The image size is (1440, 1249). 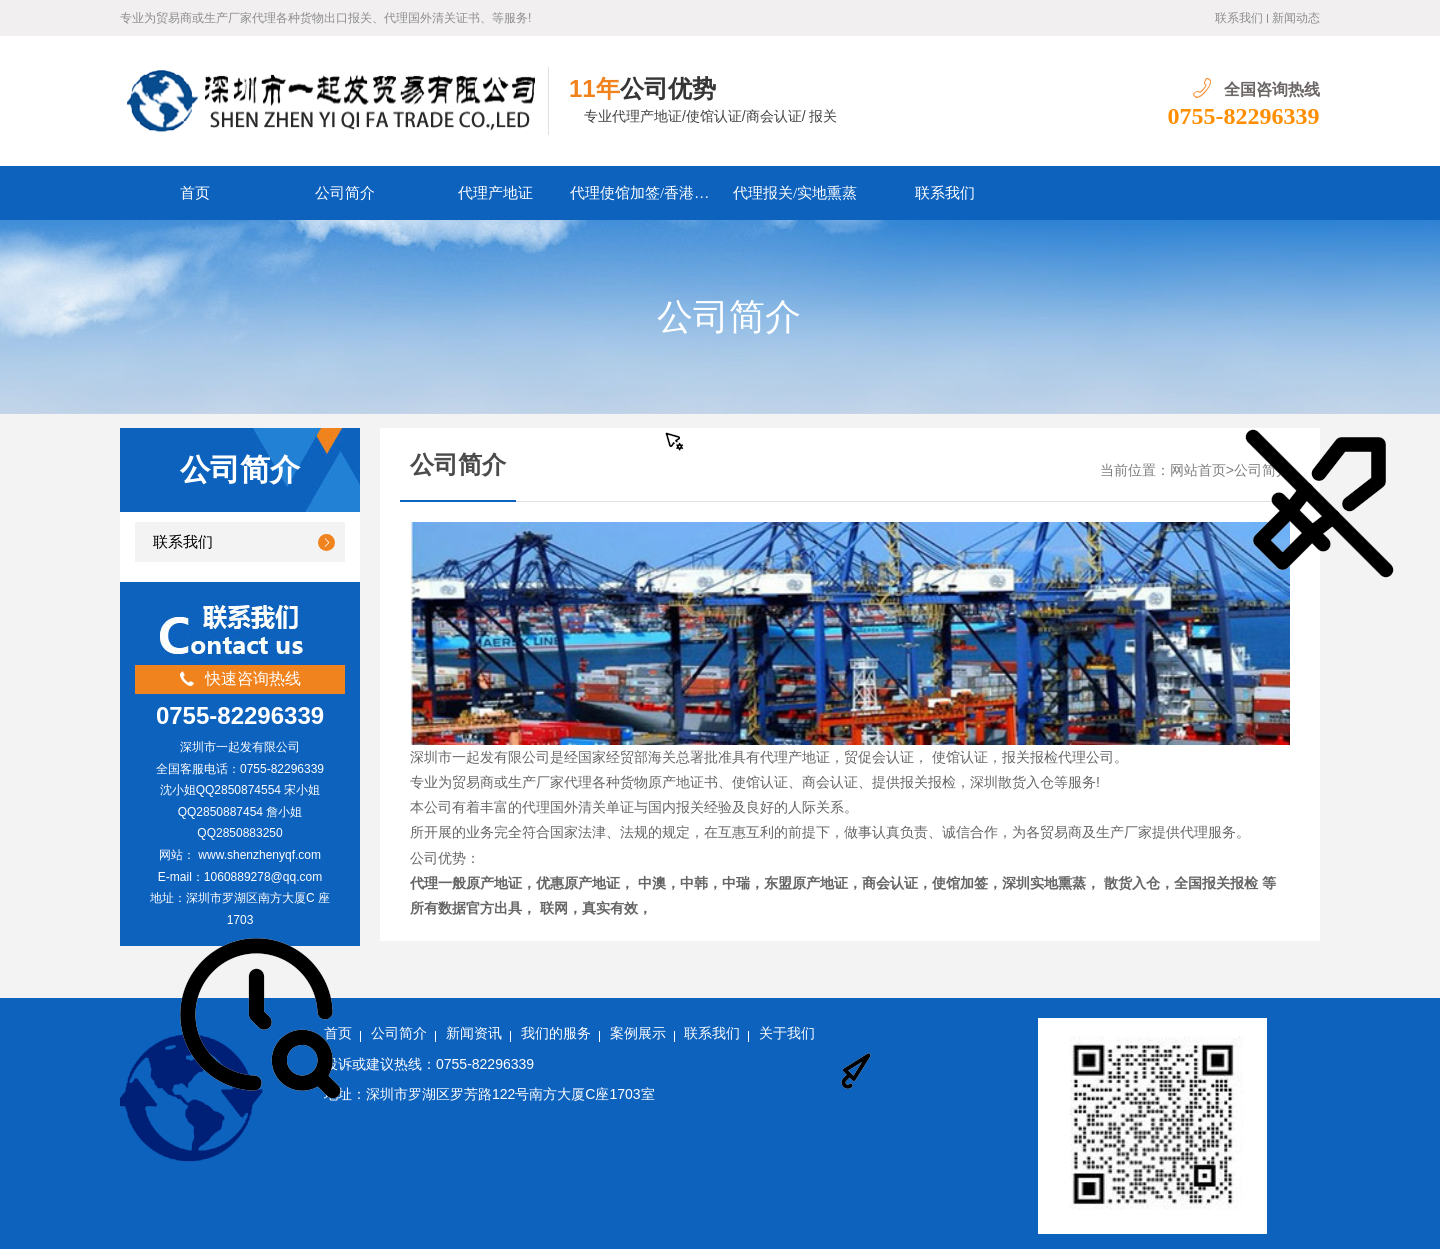 I want to click on search through time history or logs, so click(x=256, y=1014).